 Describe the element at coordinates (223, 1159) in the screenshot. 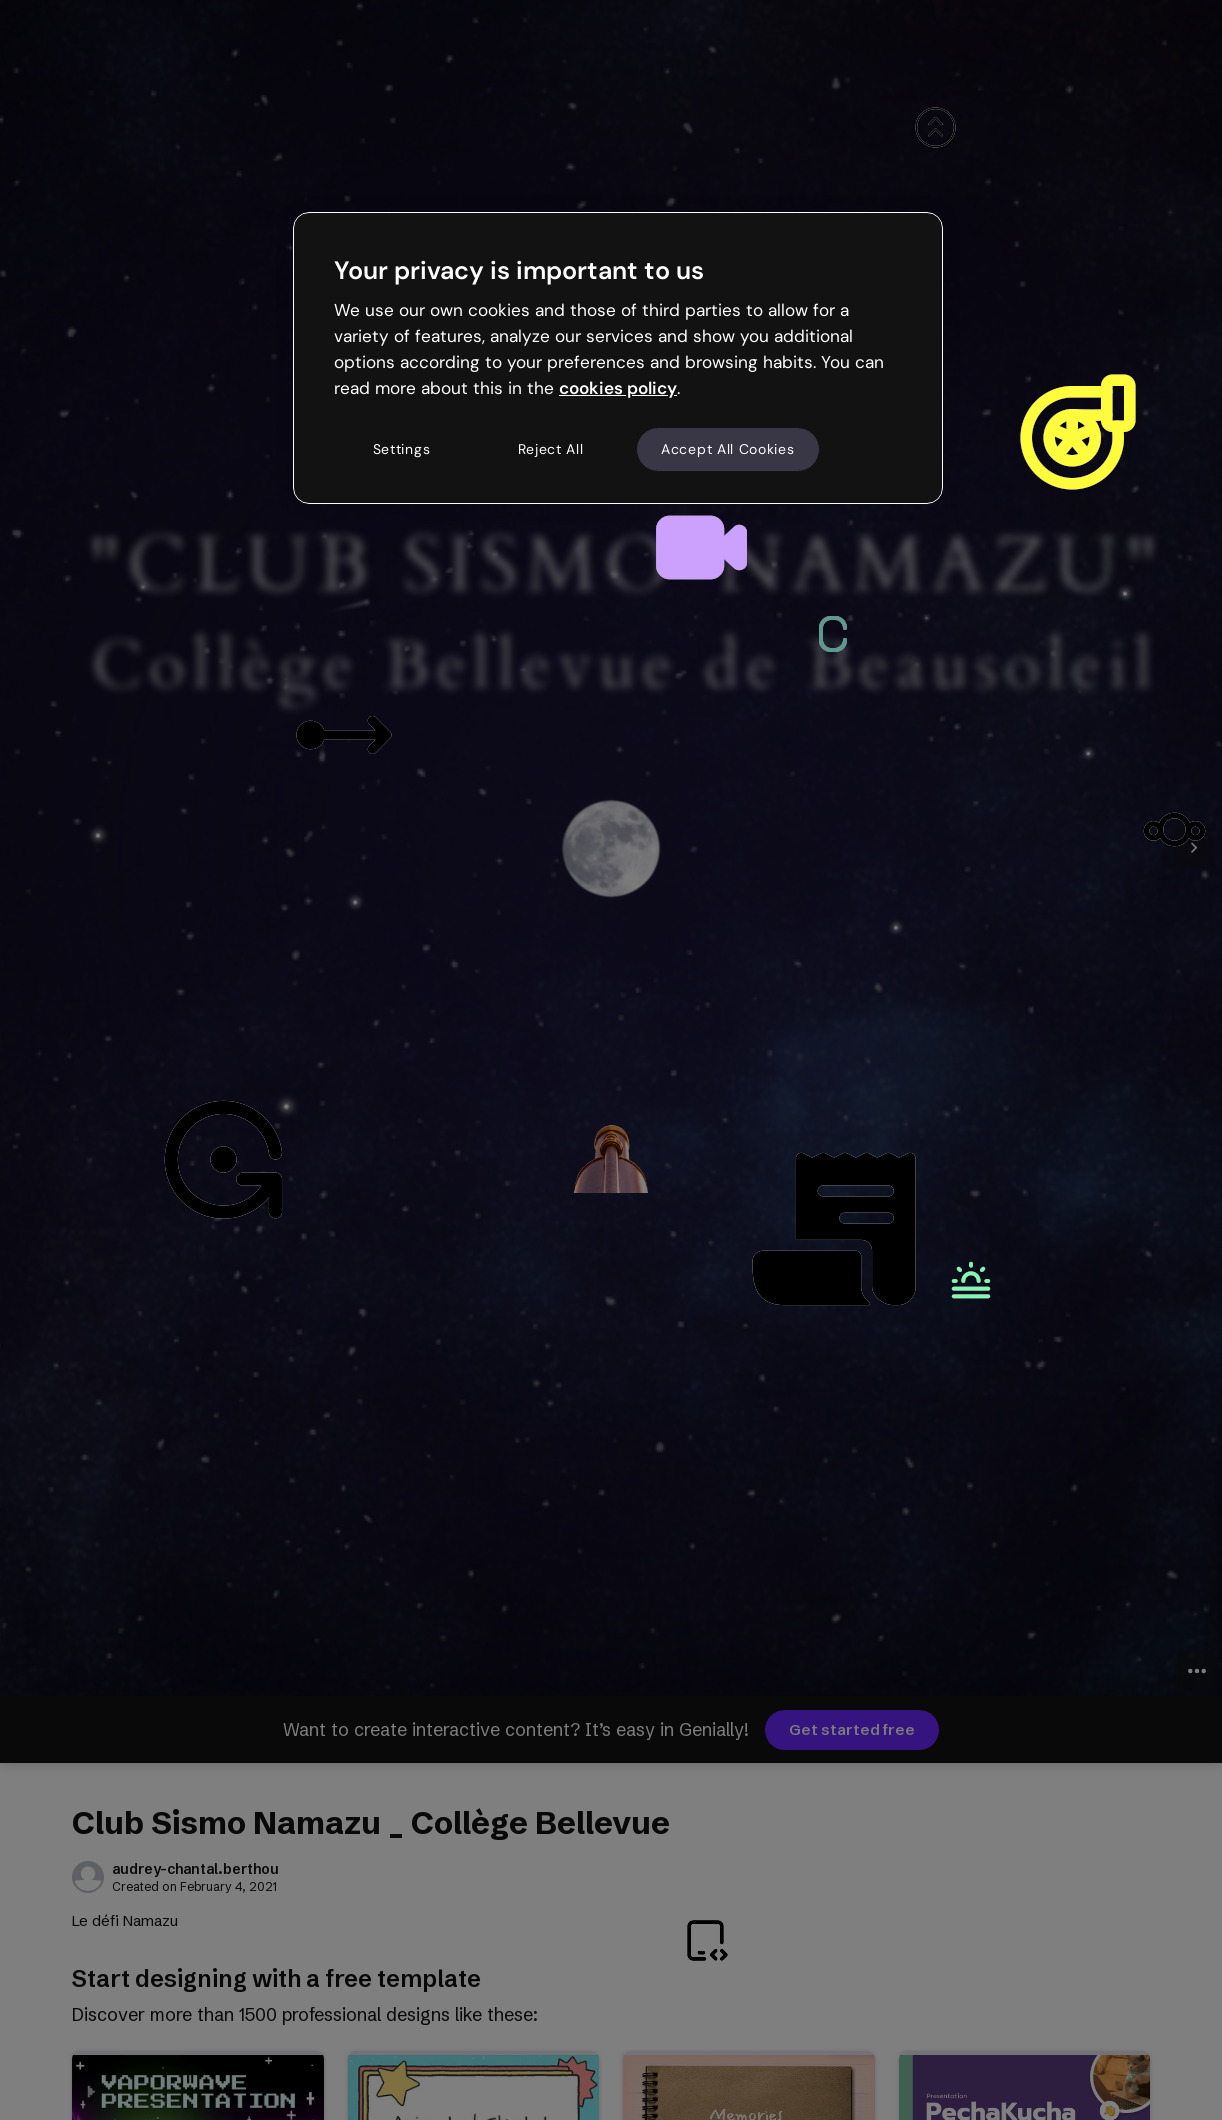

I see `rotate or refresh content` at that location.